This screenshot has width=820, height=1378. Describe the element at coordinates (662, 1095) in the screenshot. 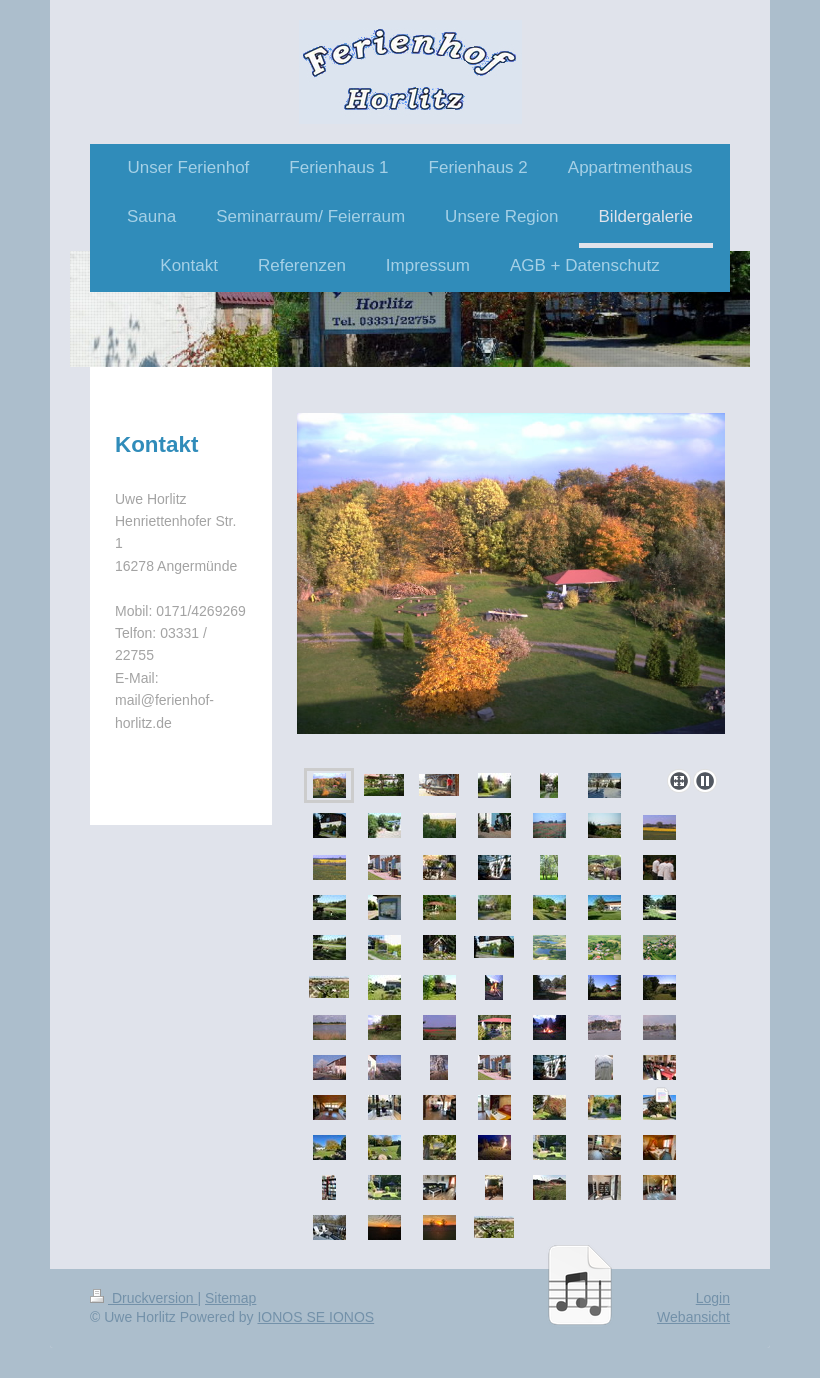

I see `open a script or code file` at that location.